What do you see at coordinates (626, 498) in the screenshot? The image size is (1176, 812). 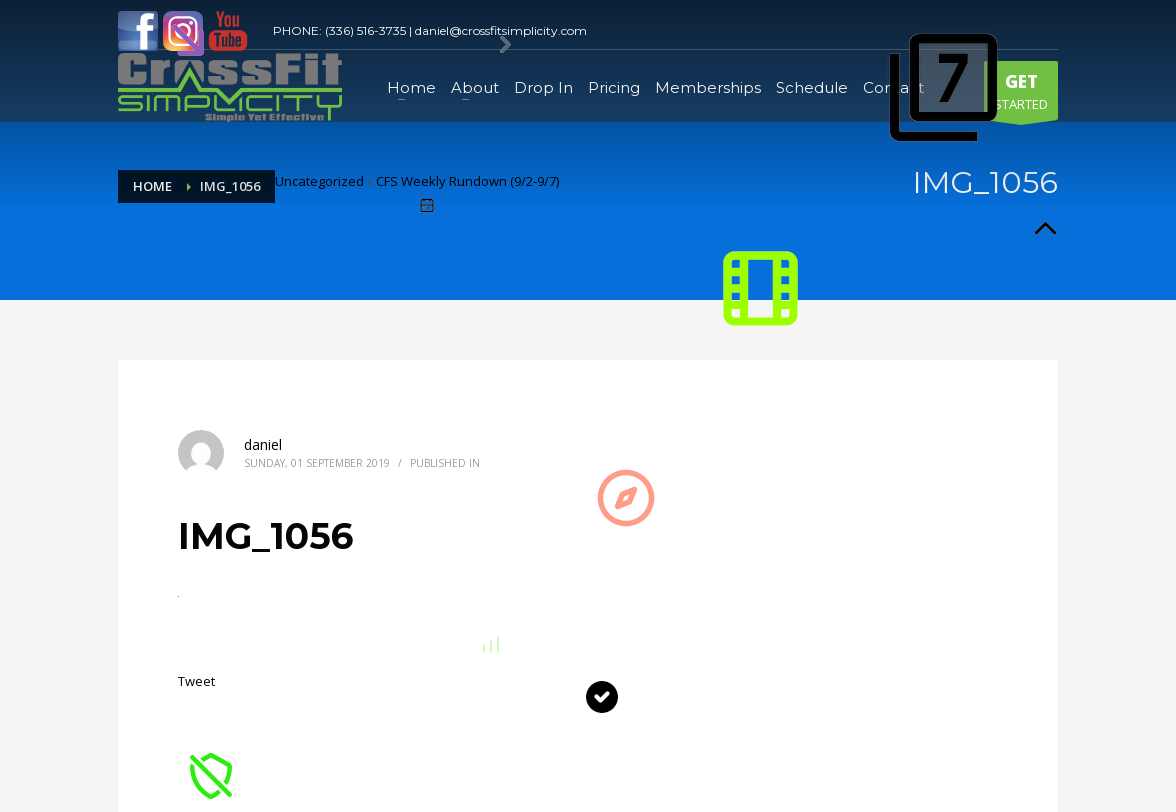 I see `access navigation or directional tools` at bounding box center [626, 498].